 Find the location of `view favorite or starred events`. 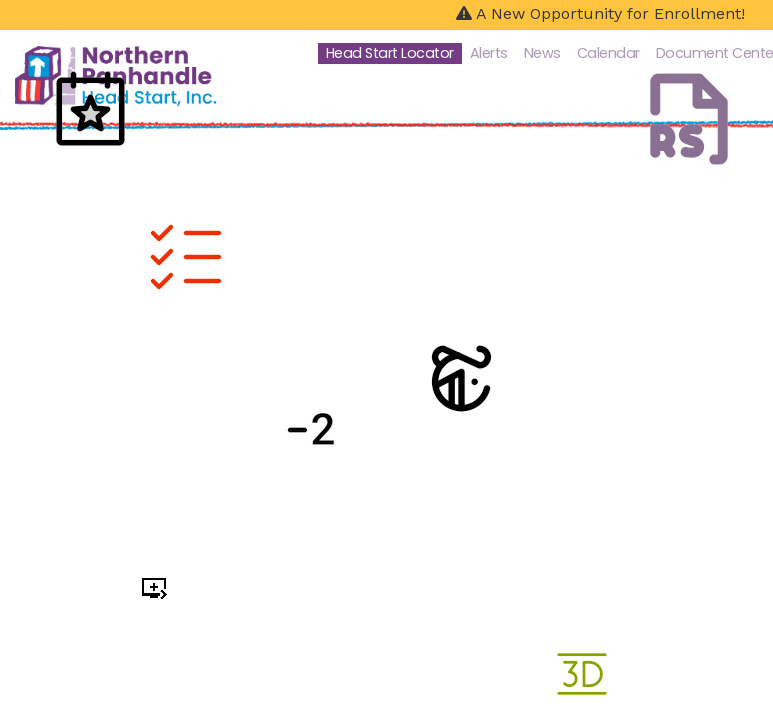

view favorite or starred events is located at coordinates (90, 111).